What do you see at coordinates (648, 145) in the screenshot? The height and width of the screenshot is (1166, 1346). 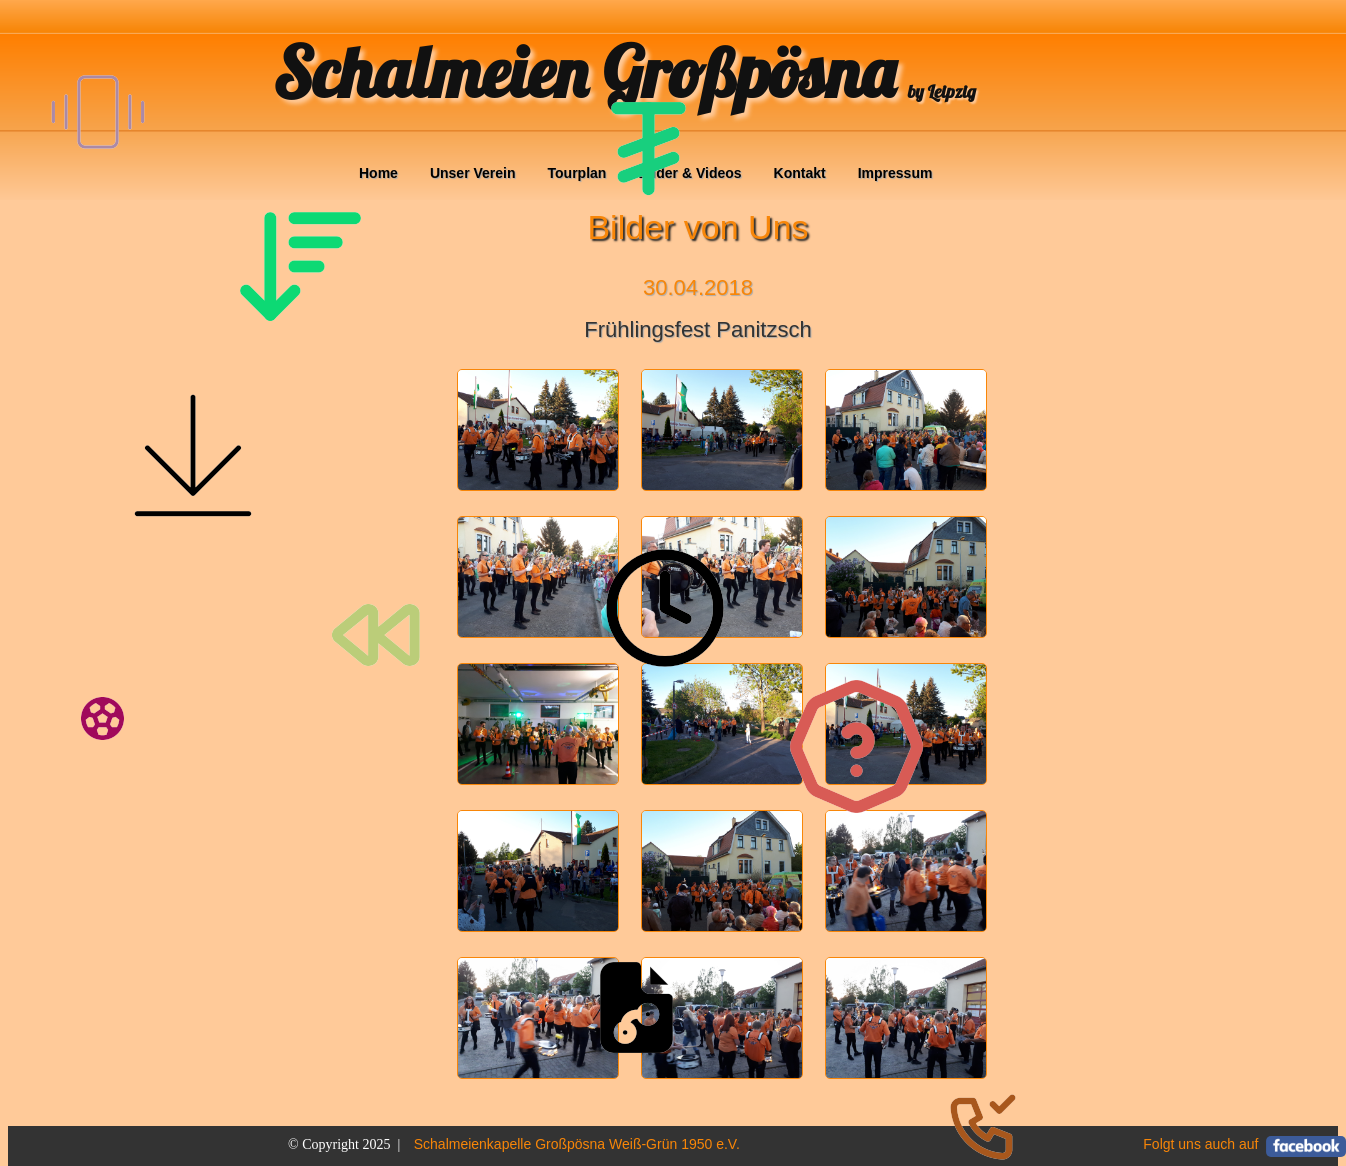 I see `tugrik currency symbol for mongolian payments` at bounding box center [648, 145].